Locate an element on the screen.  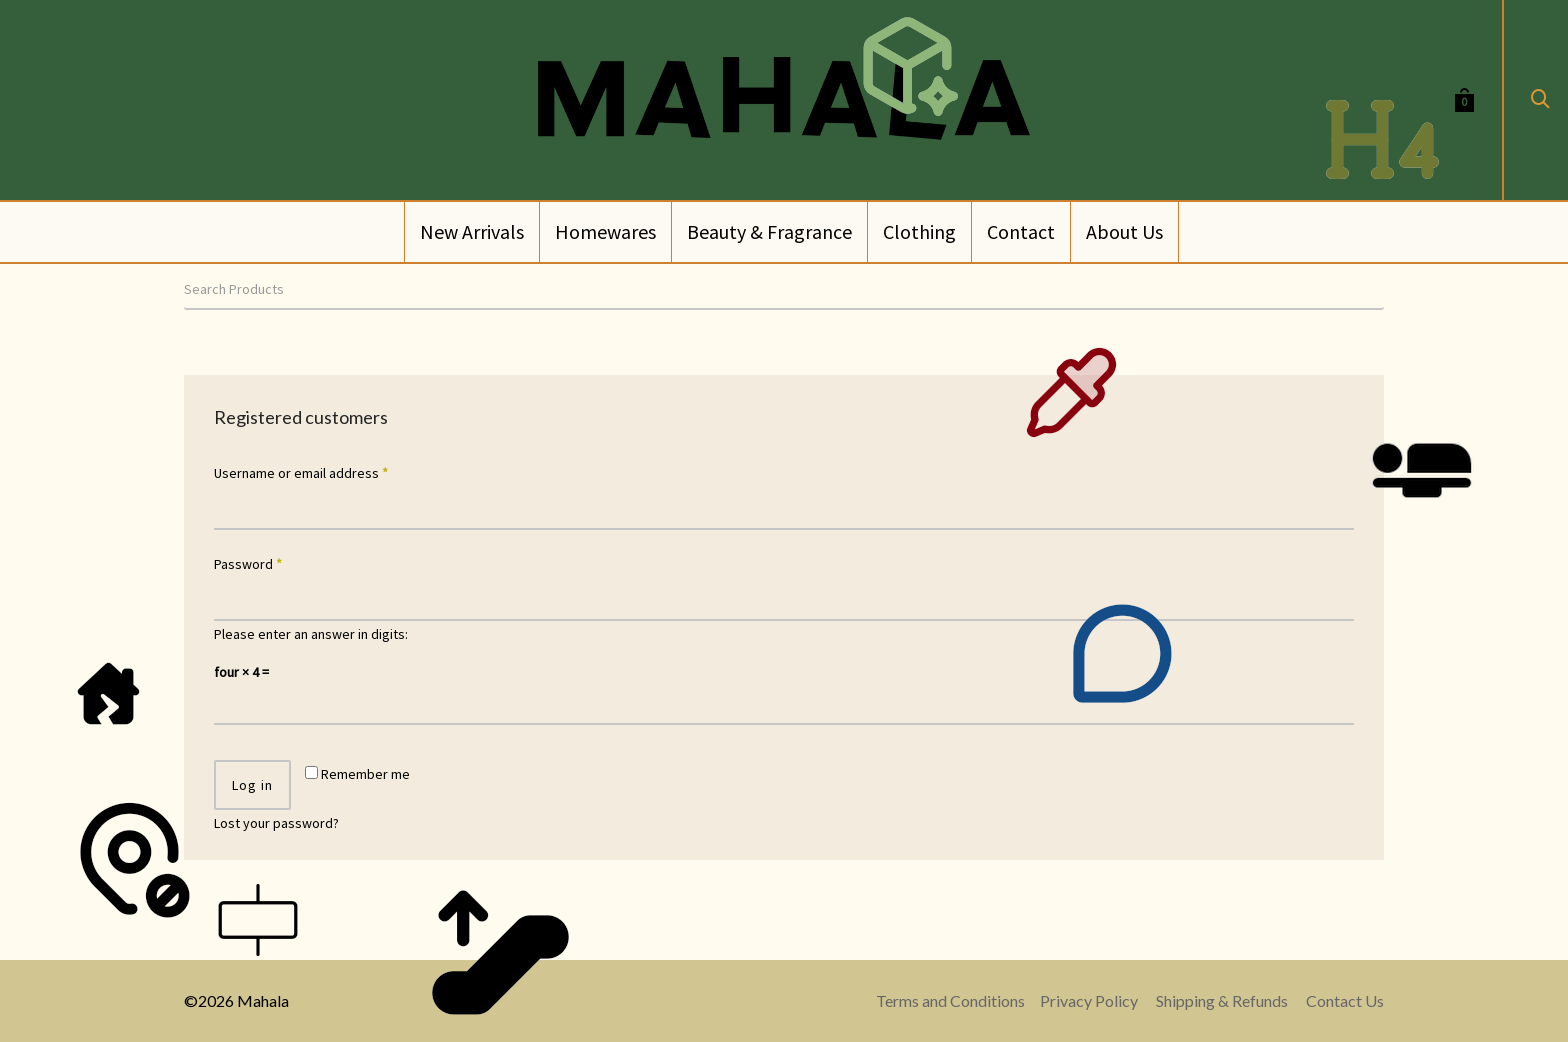
format text as heading level 4 is located at coordinates (1382, 139).